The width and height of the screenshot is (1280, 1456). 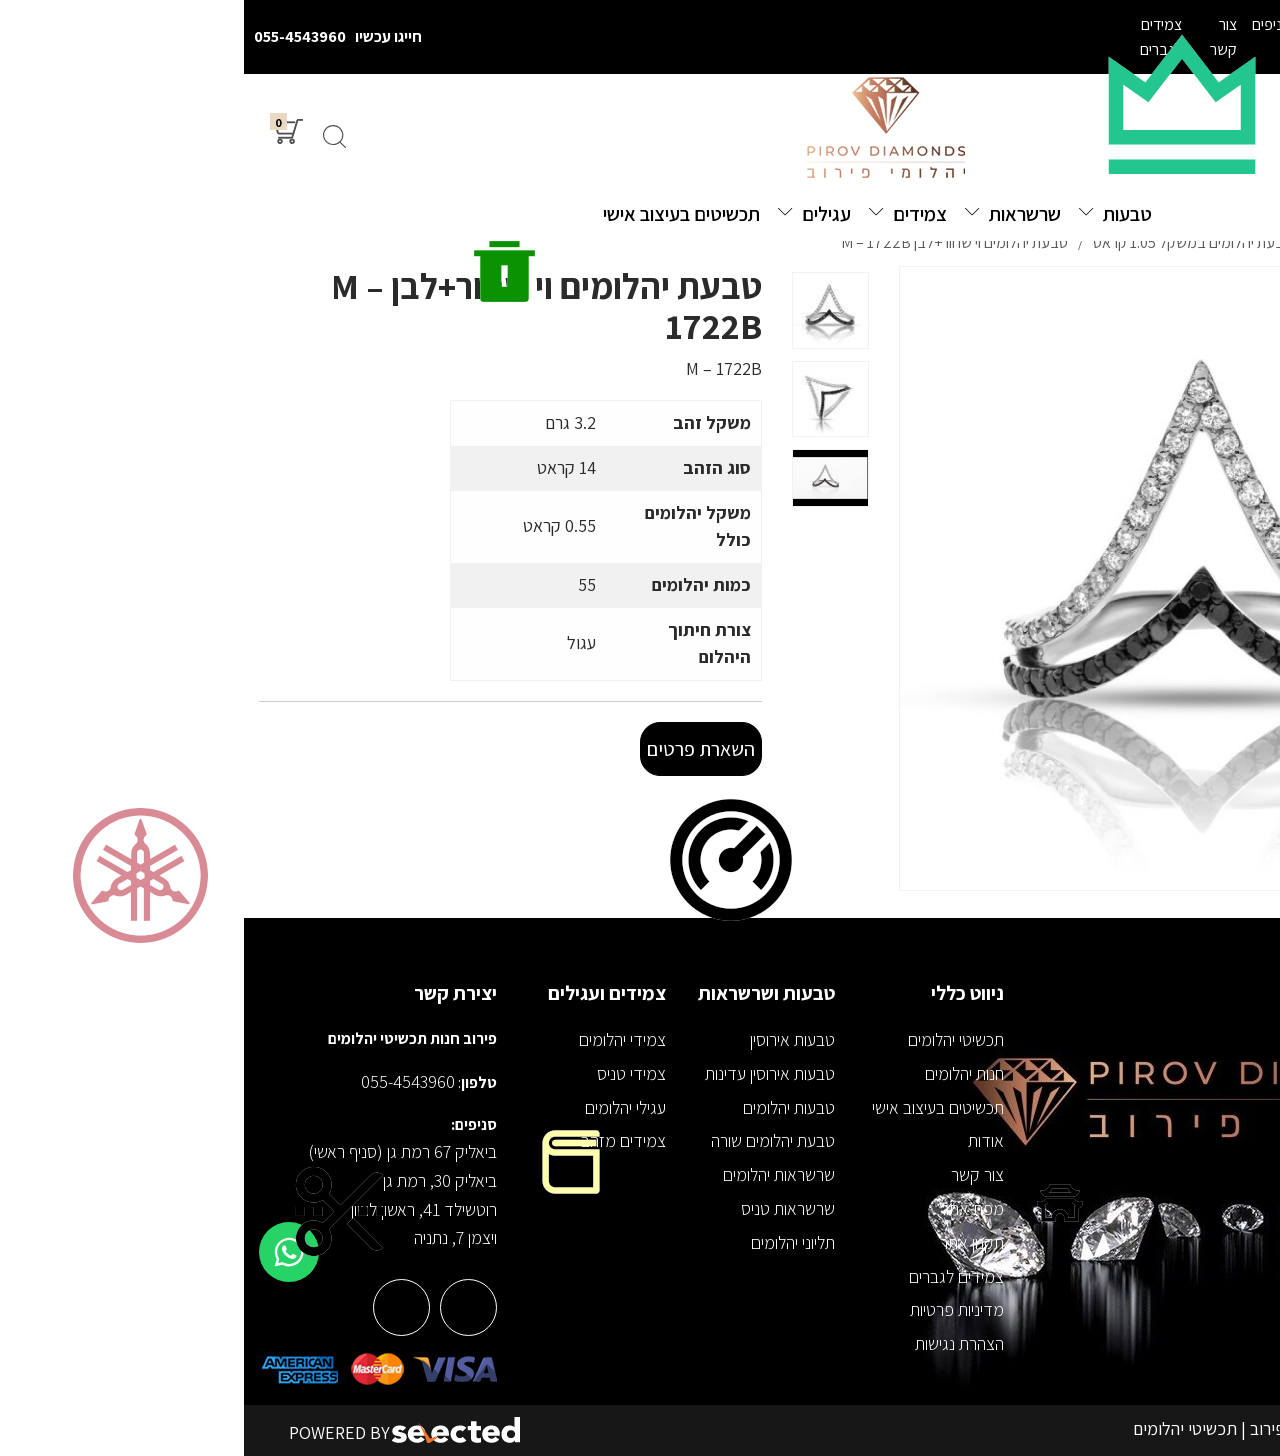 I want to click on yamaha corporation logo, so click(x=140, y=875).